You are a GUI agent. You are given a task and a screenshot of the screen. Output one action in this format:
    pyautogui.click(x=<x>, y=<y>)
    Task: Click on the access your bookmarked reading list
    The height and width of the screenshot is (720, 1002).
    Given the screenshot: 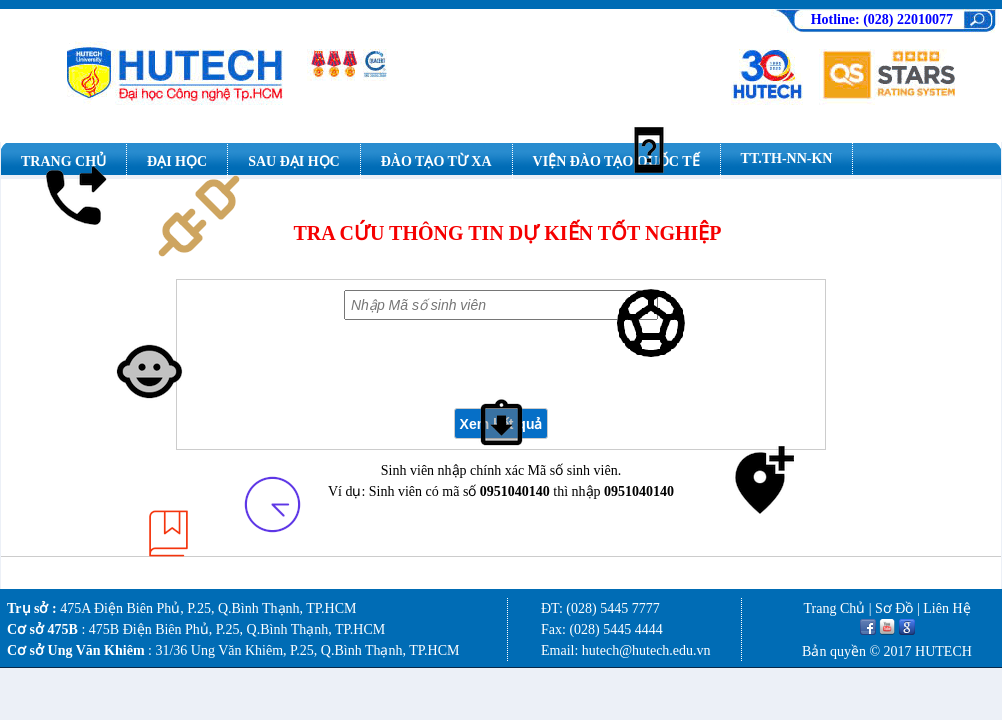 What is the action you would take?
    pyautogui.click(x=168, y=533)
    